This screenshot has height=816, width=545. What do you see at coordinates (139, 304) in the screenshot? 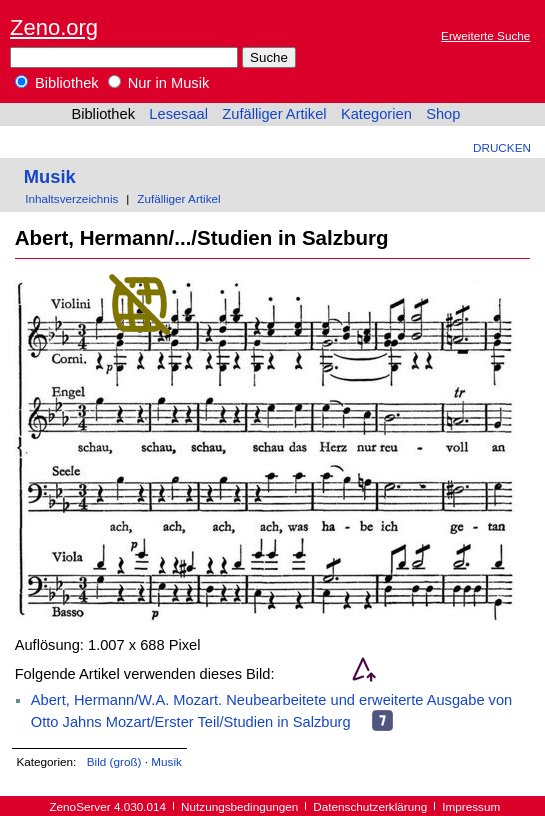
I see `indicates barrel or container is unavailable` at bounding box center [139, 304].